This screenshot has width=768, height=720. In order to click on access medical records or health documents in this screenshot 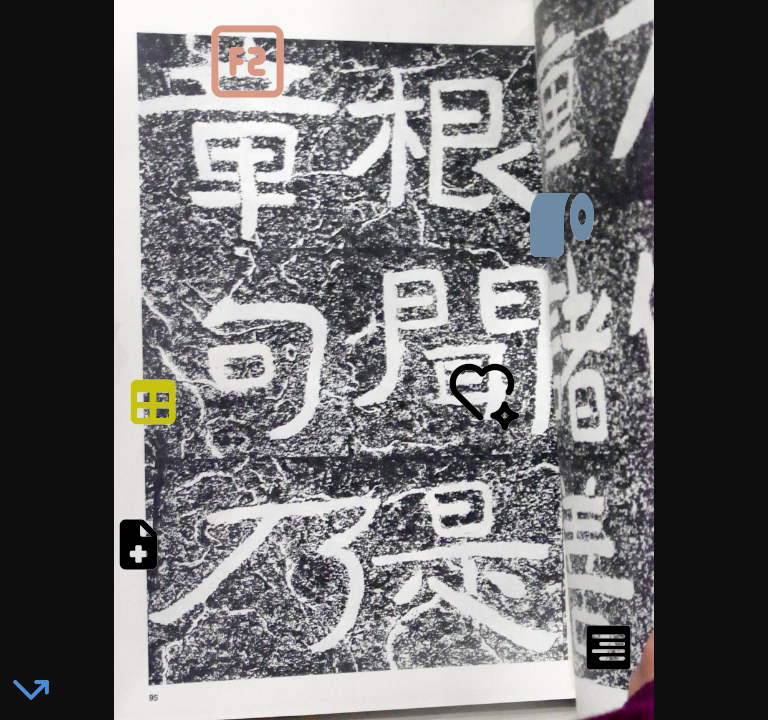, I will do `click(138, 544)`.